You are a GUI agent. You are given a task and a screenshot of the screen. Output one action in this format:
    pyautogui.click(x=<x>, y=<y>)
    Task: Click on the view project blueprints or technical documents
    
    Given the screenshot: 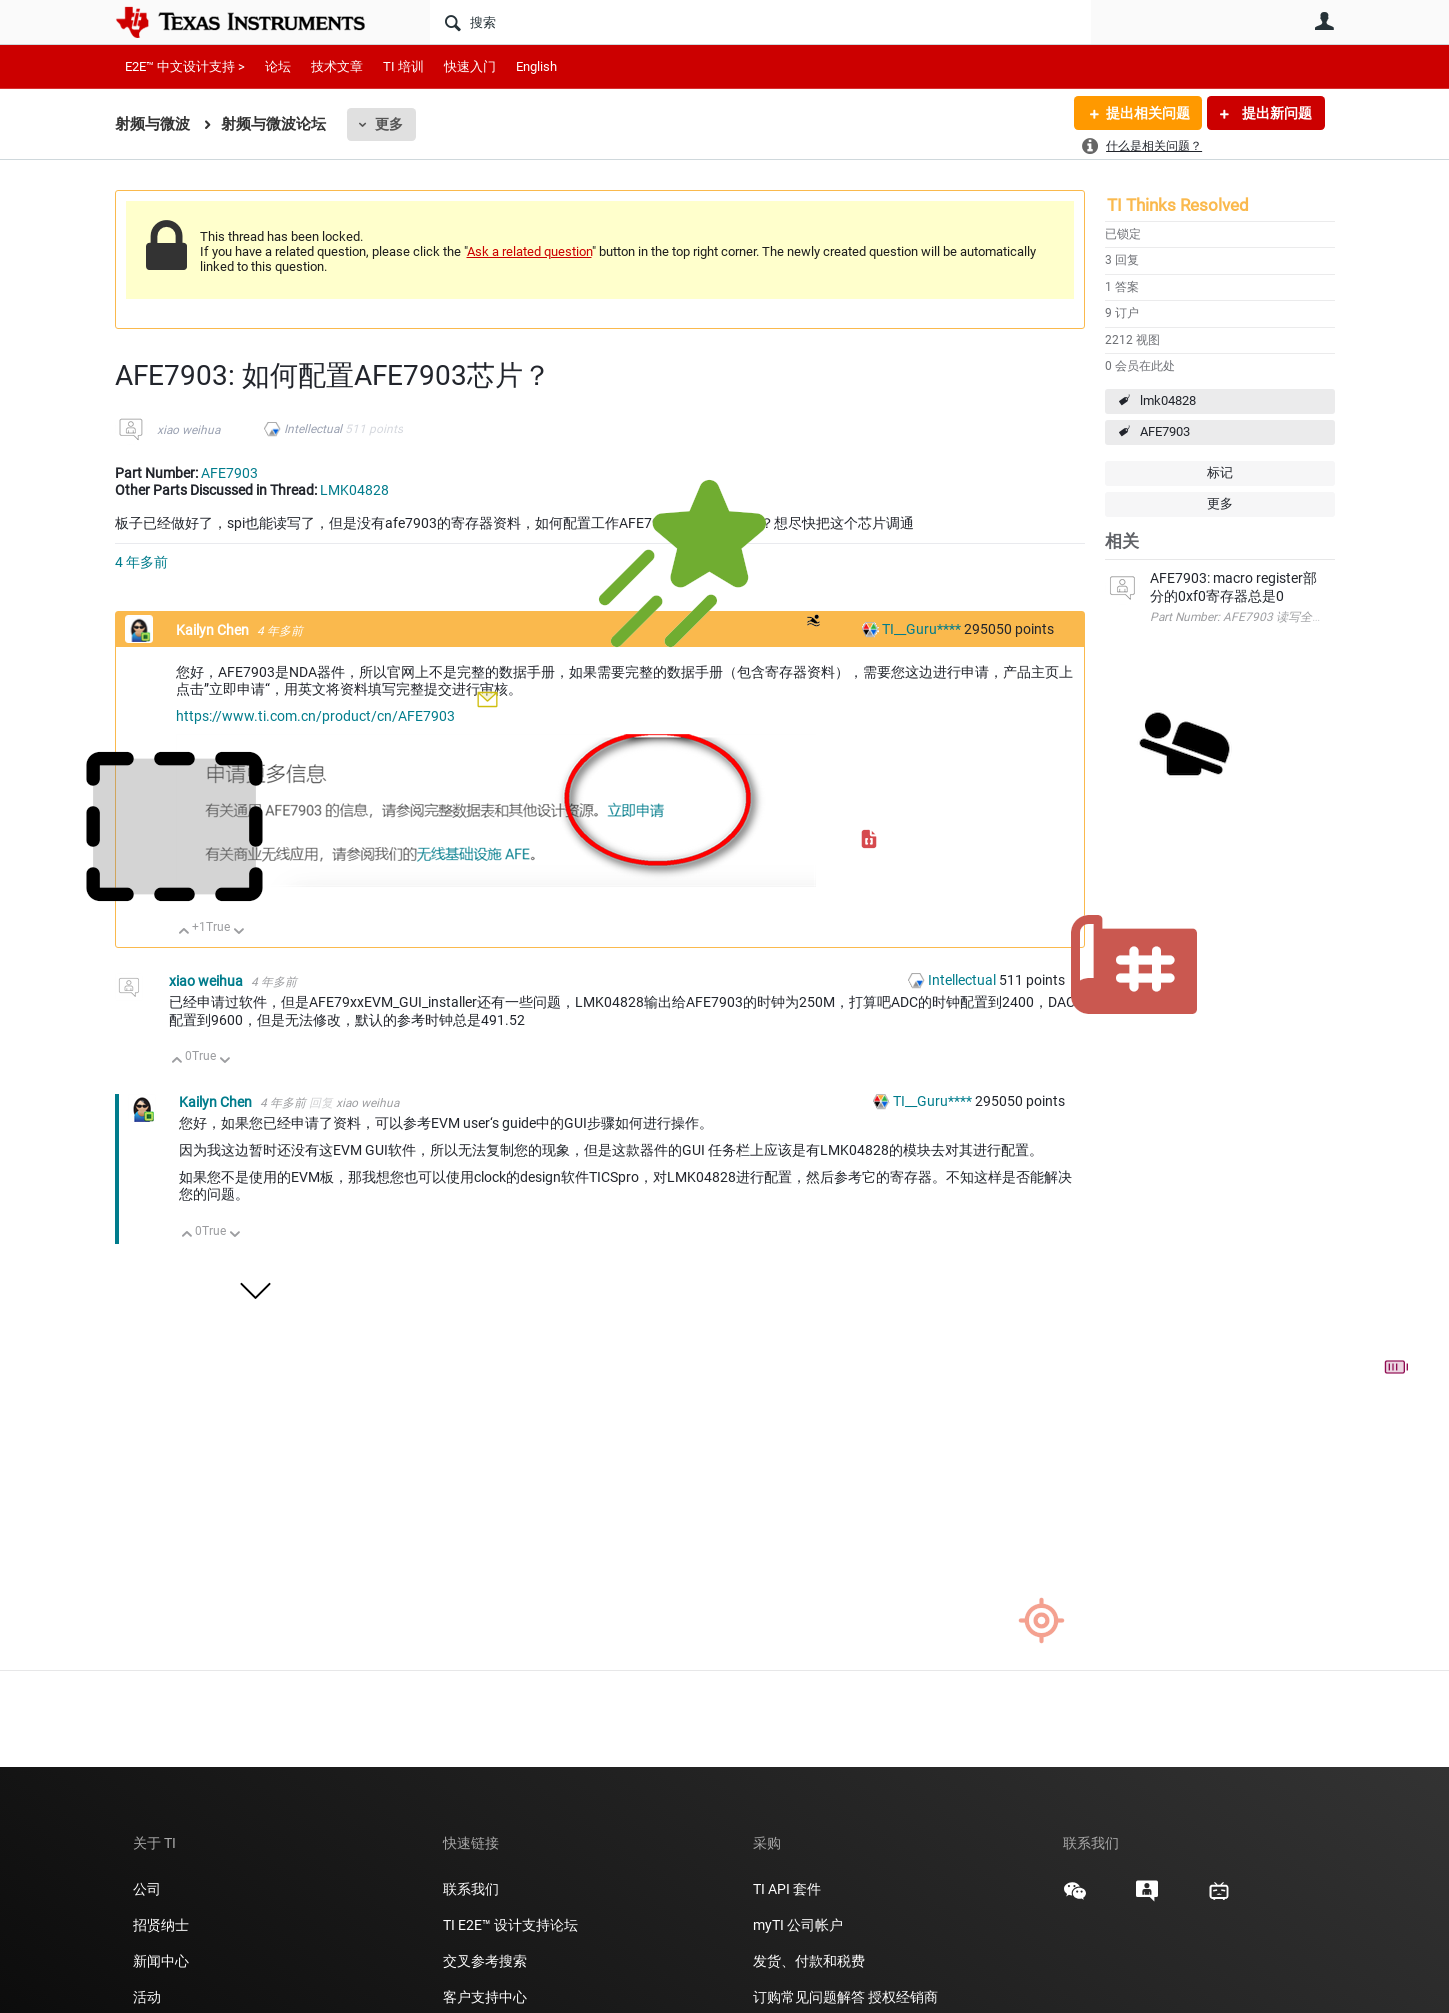 What is the action you would take?
    pyautogui.click(x=1134, y=969)
    